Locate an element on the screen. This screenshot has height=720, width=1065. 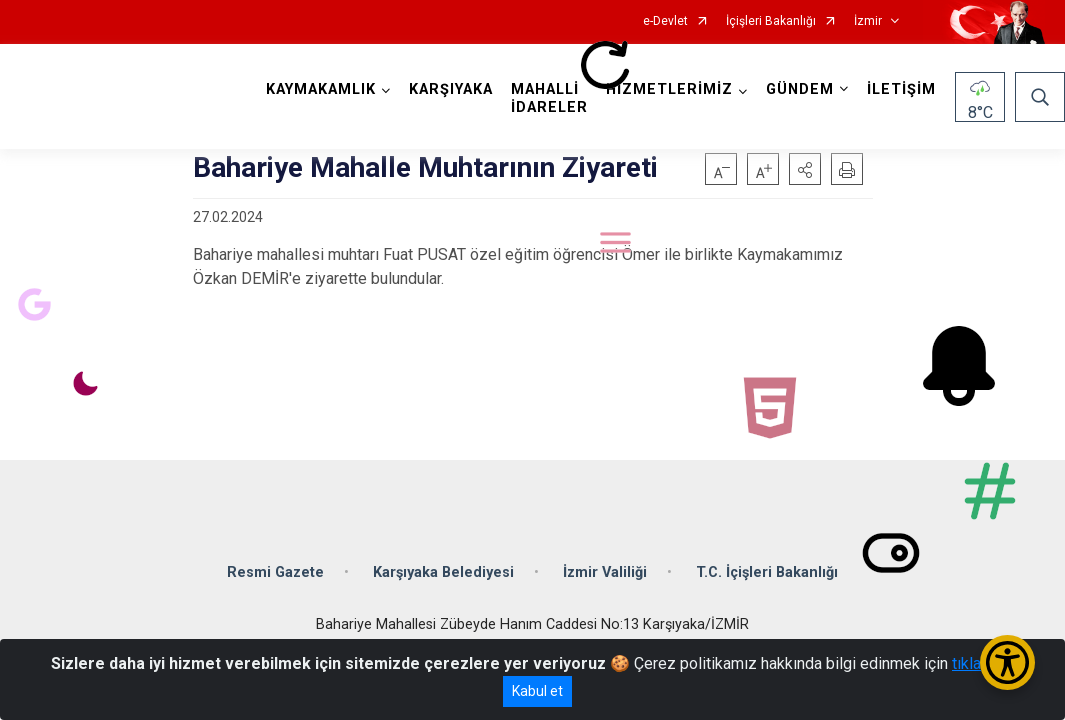
switch to dark mode is located at coordinates (85, 383).